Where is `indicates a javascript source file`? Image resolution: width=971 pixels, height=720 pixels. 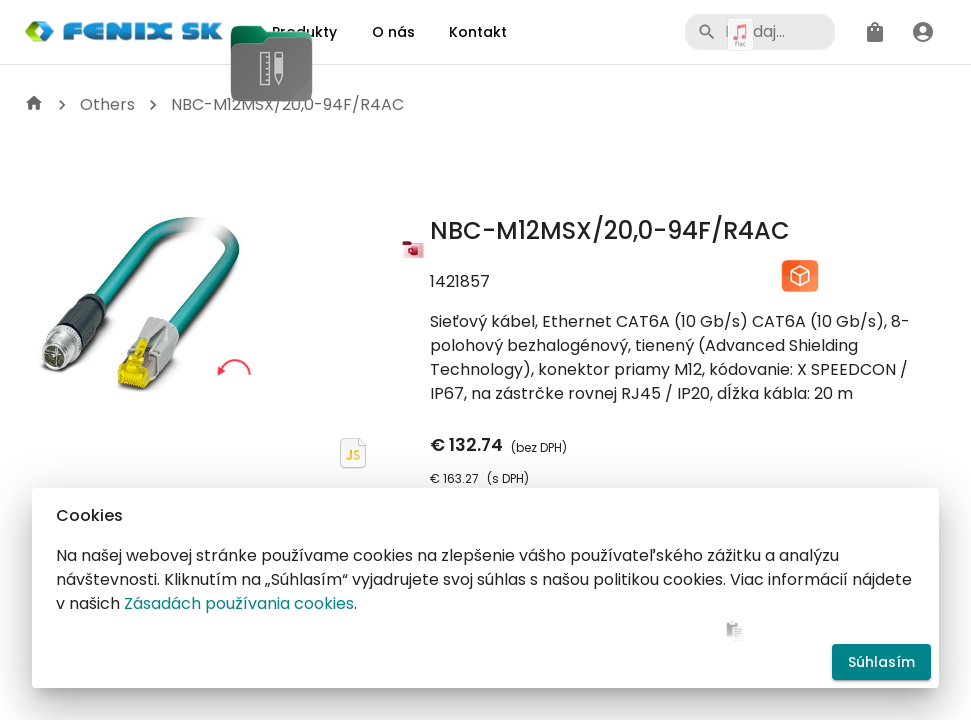 indicates a javascript source file is located at coordinates (353, 453).